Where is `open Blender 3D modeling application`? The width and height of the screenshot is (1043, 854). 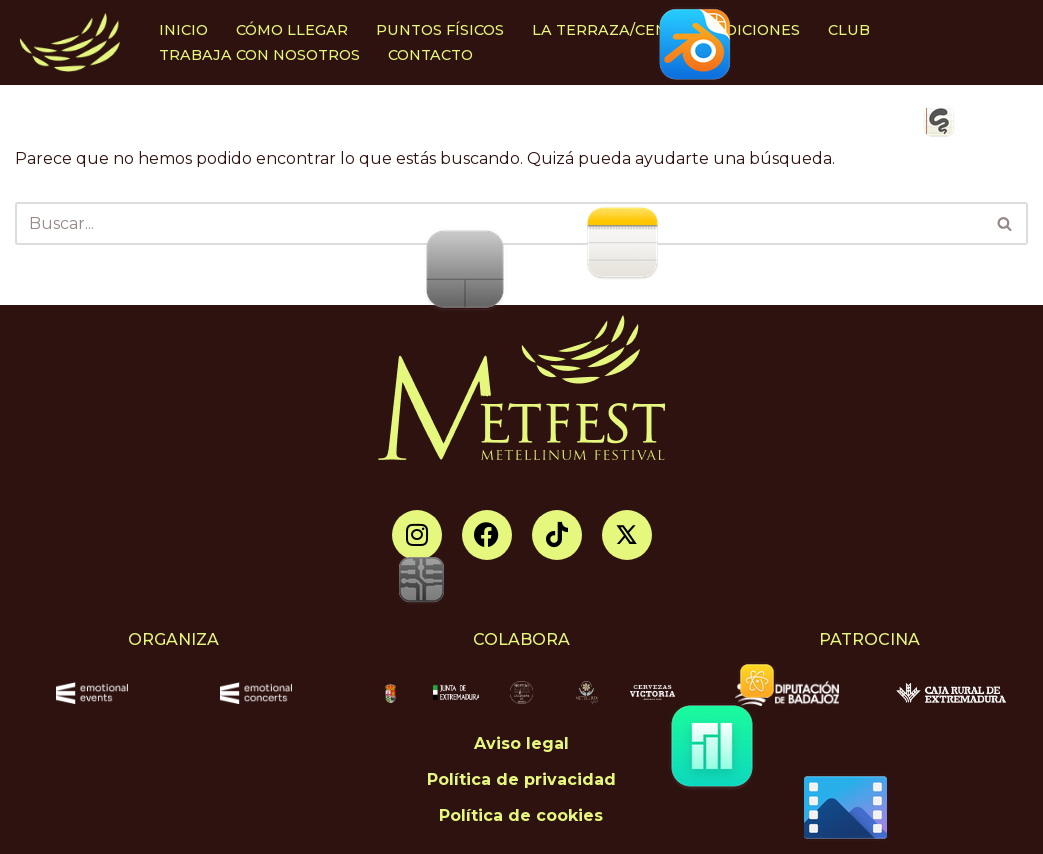 open Blender 3D modeling application is located at coordinates (695, 44).